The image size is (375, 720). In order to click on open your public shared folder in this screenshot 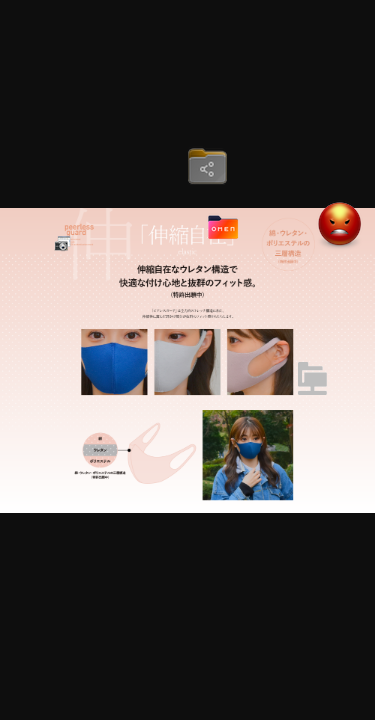, I will do `click(207, 165)`.